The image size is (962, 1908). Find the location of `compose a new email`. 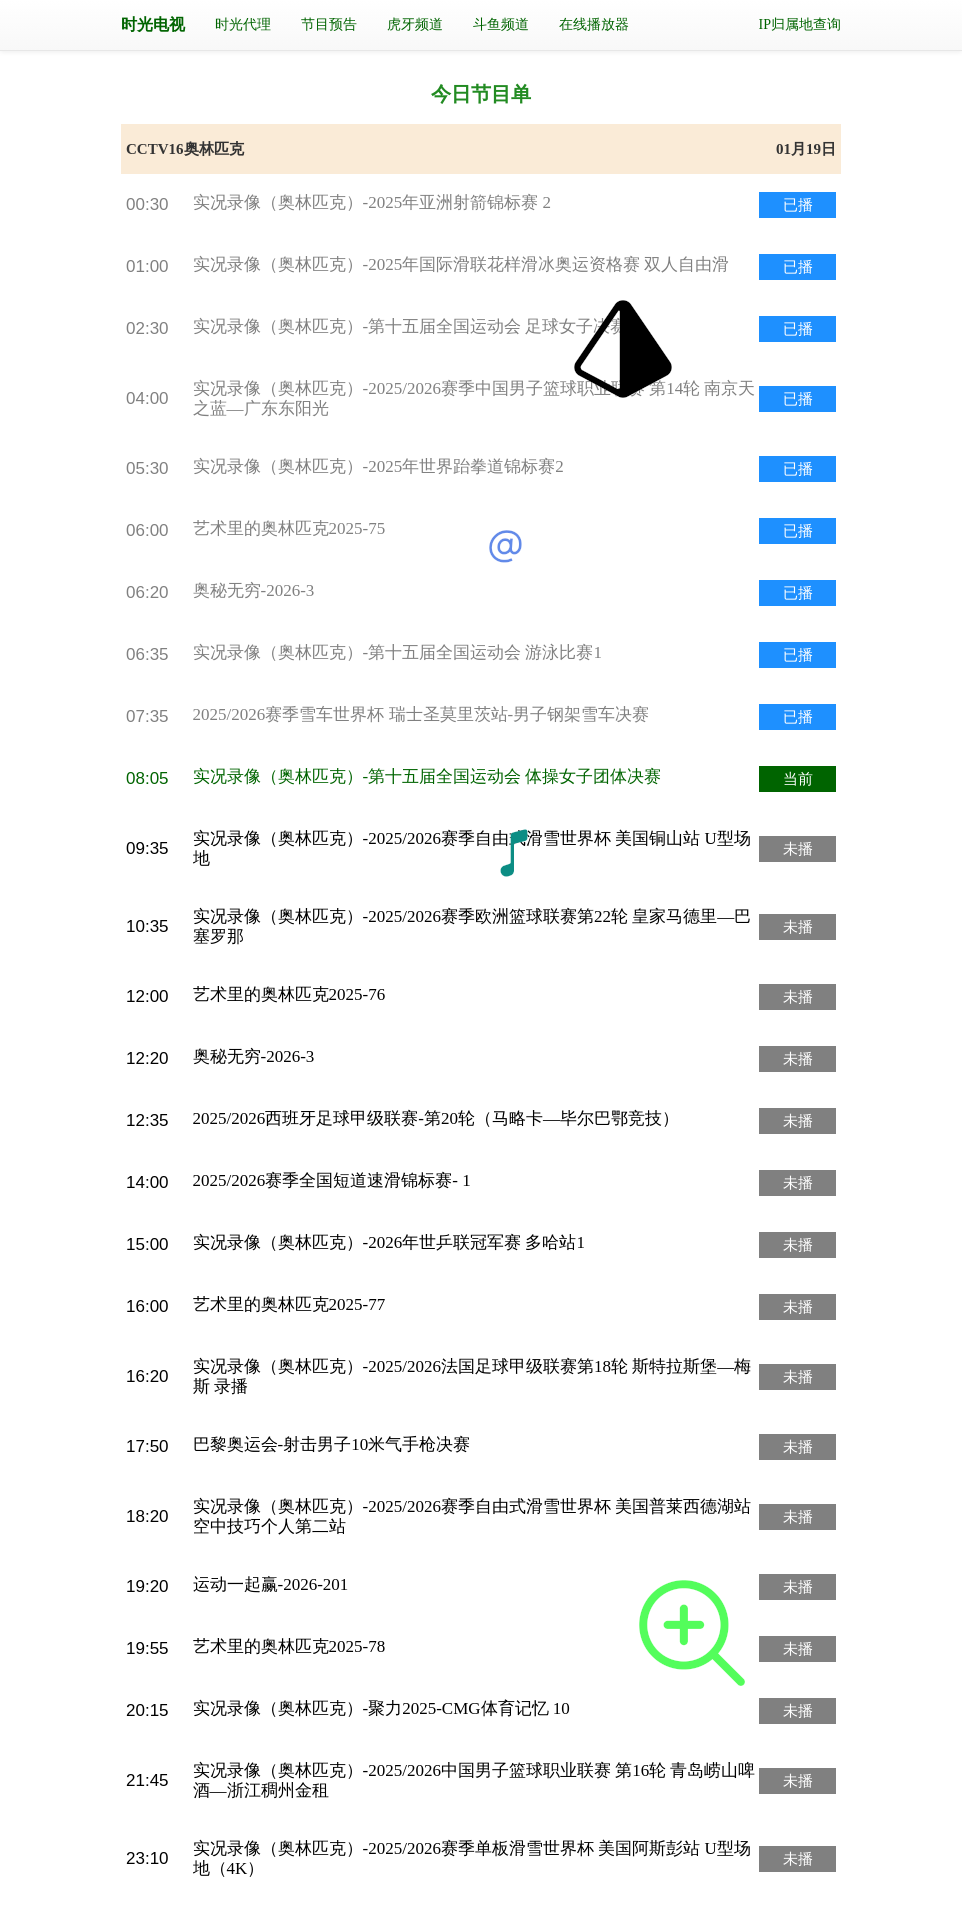

compose a new email is located at coordinates (505, 546).